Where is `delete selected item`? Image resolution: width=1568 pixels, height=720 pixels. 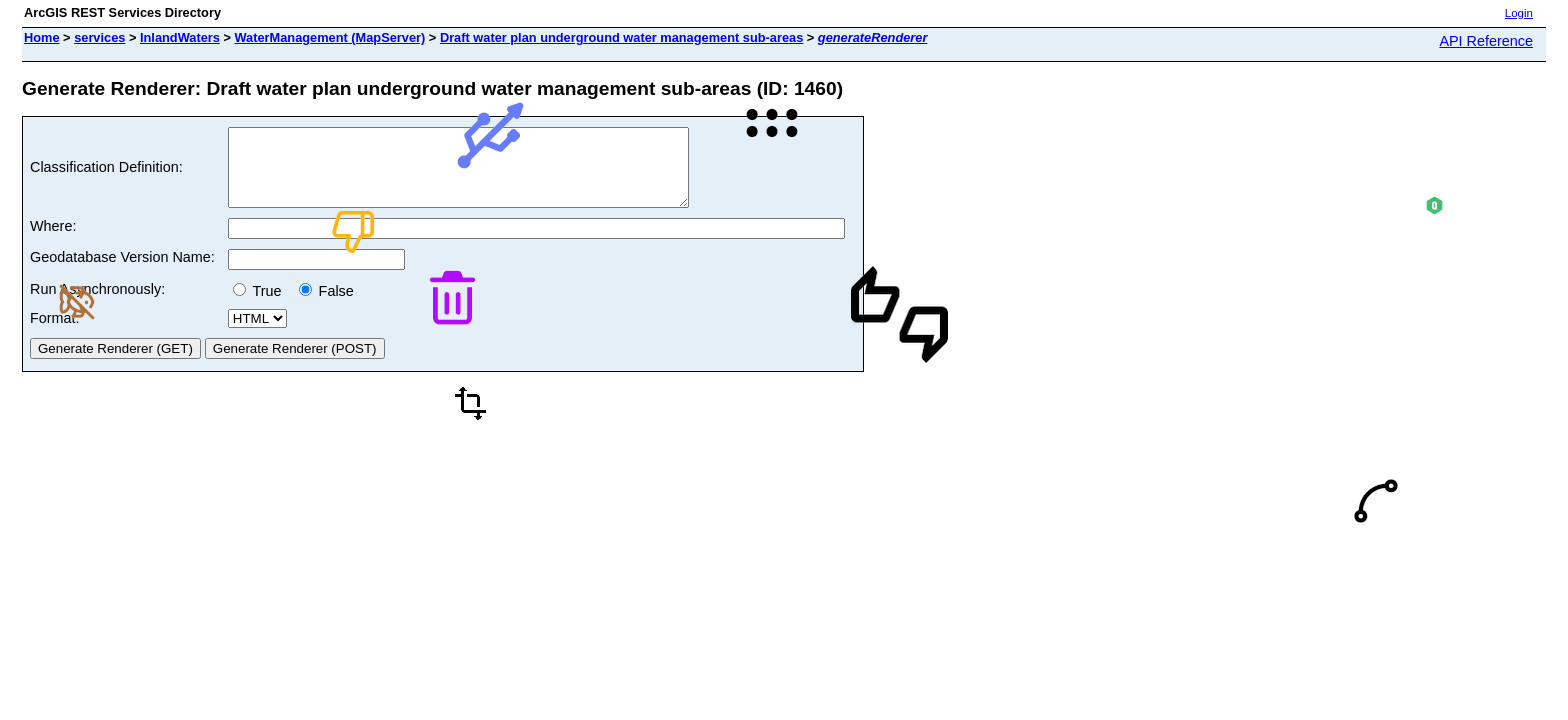
delete selected item is located at coordinates (452, 298).